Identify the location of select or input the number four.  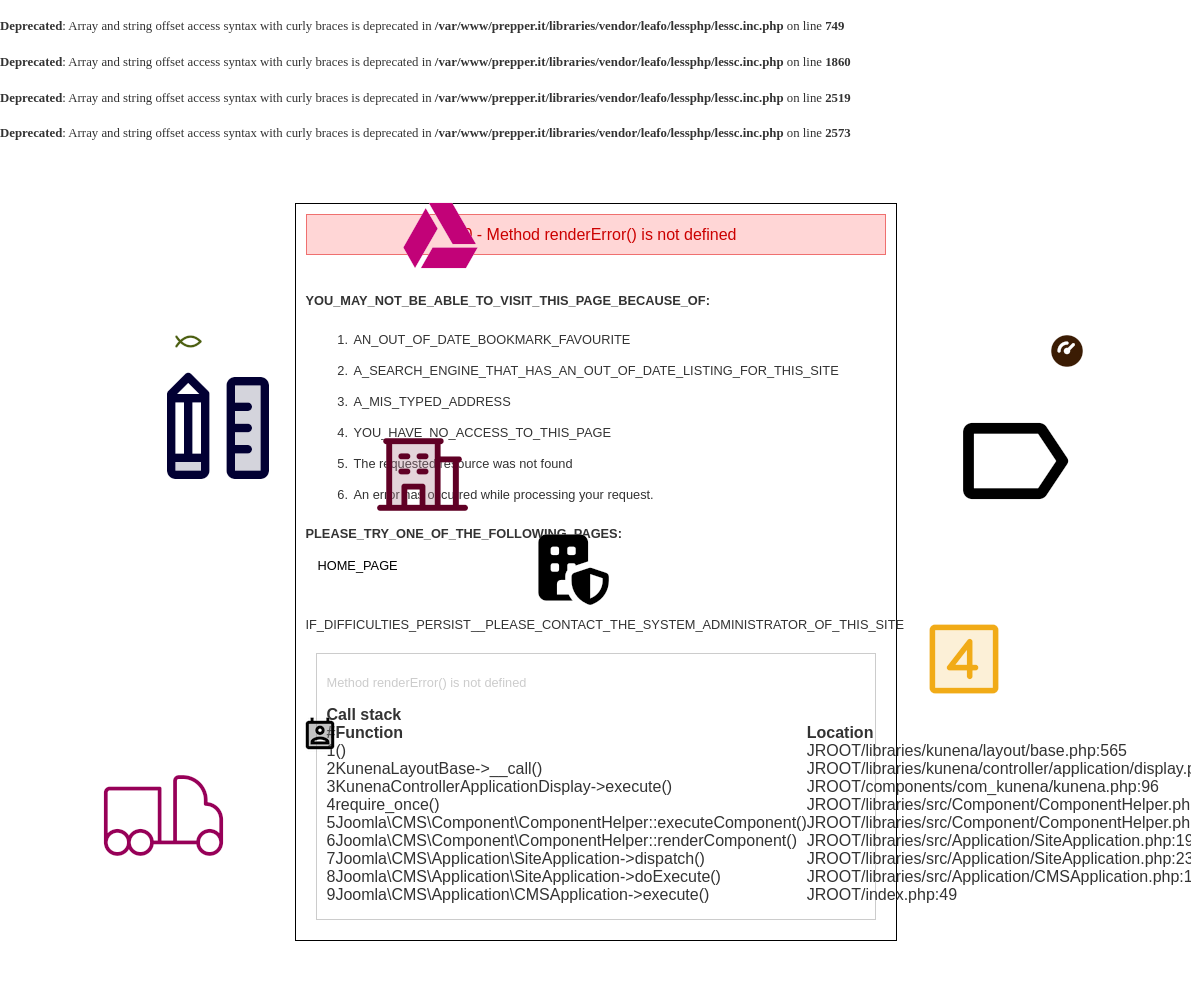
(964, 659).